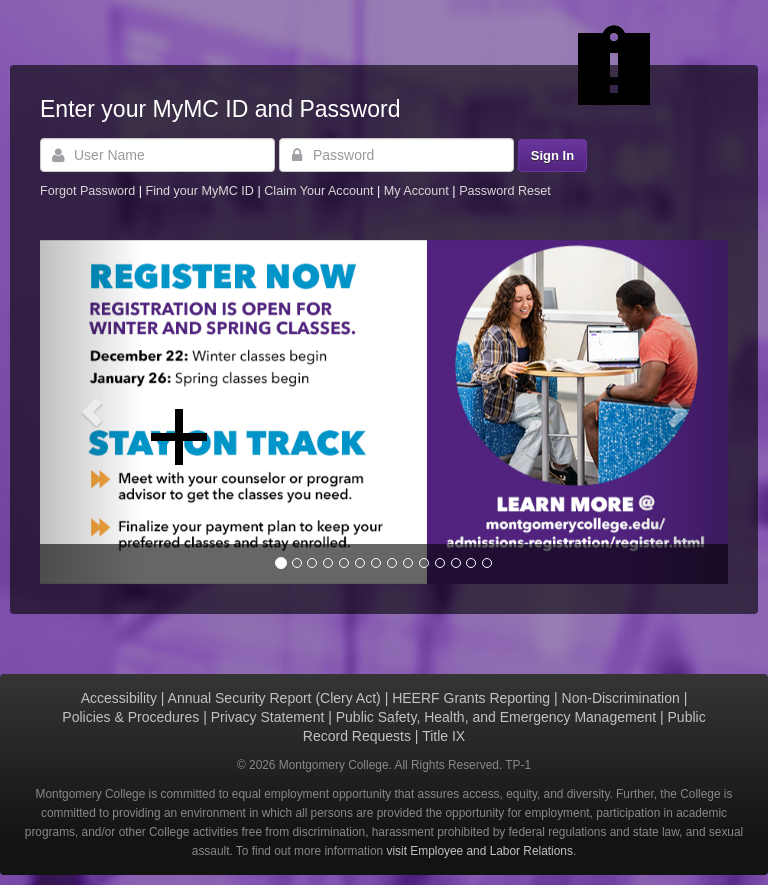  Describe the element at coordinates (614, 69) in the screenshot. I see `indicates an overdue or late assignment` at that location.